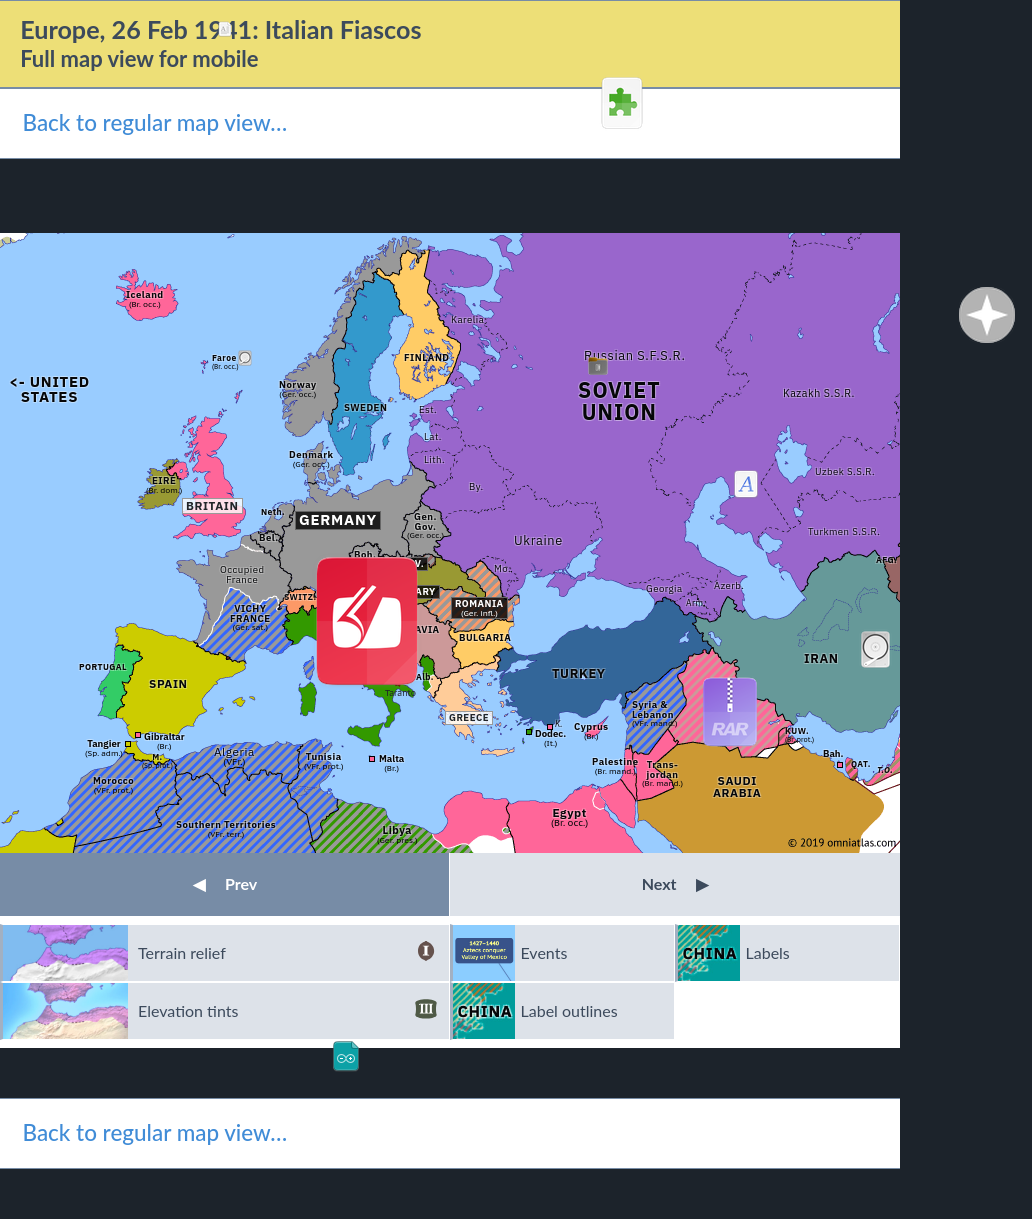 The image size is (1032, 1219). Describe the element at coordinates (622, 103) in the screenshot. I see `indicates an extension or plugin file type` at that location.